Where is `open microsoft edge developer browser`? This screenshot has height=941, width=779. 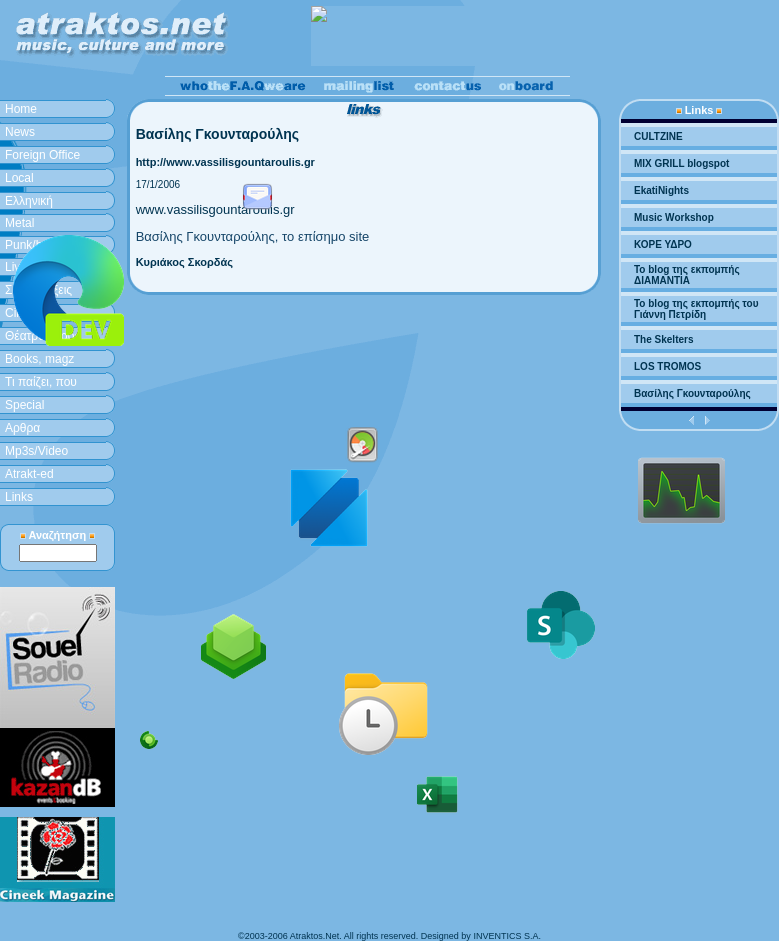
open microsoft edge developer browser is located at coordinates (68, 290).